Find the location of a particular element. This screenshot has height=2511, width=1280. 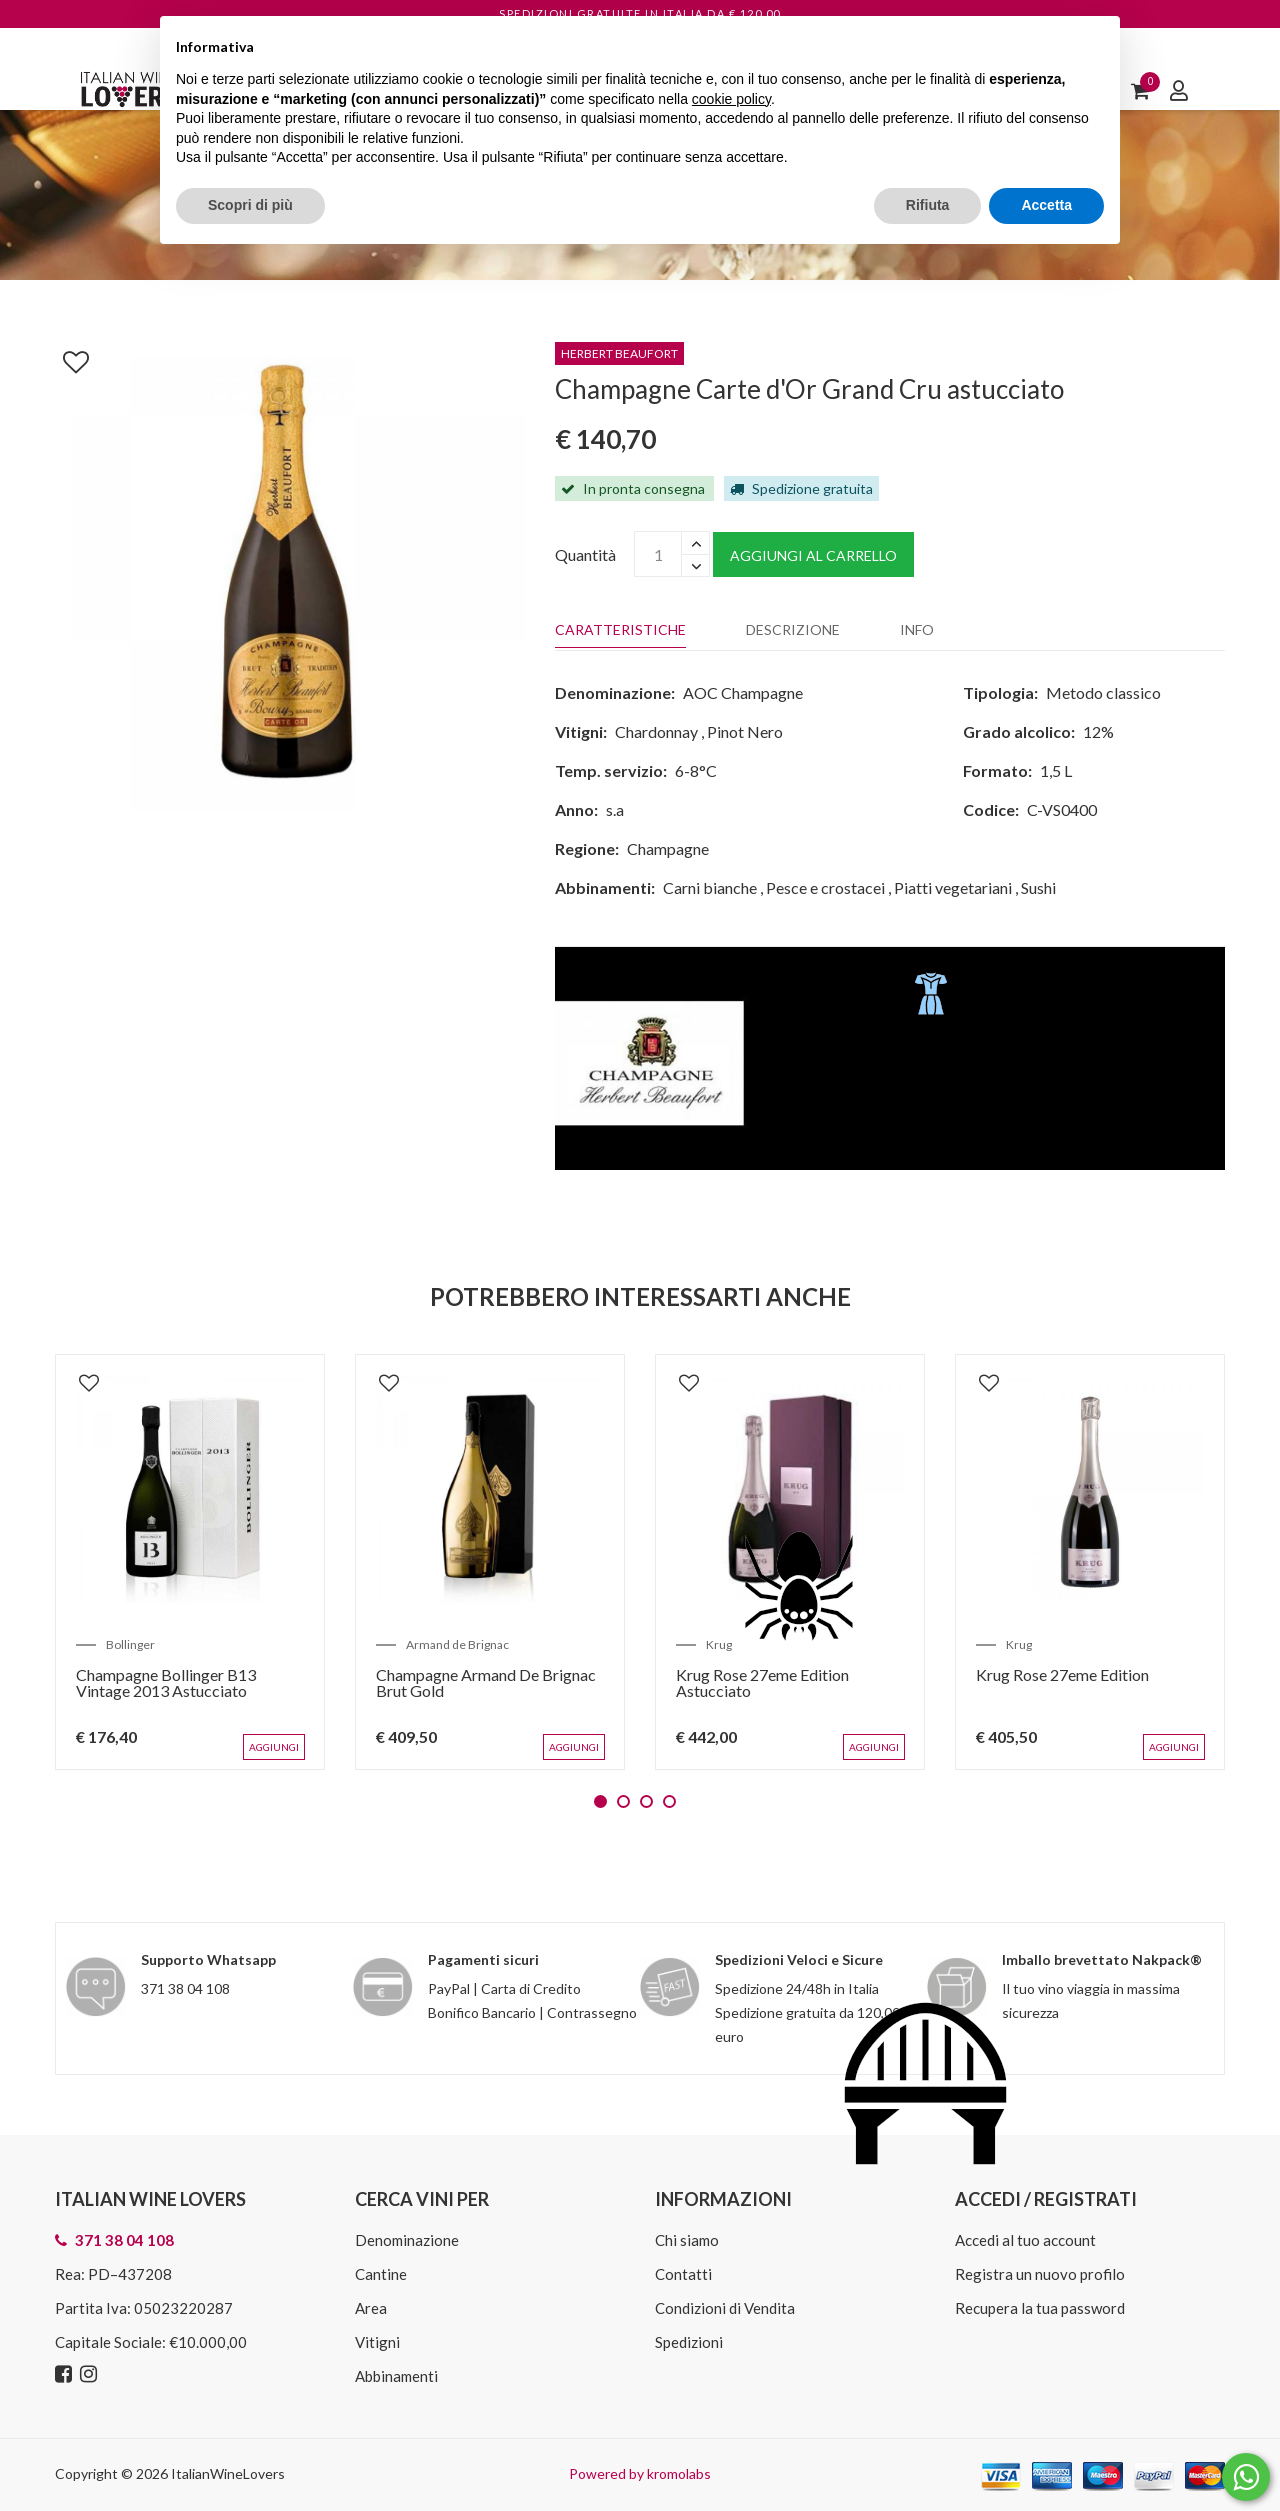

navigate to bridges or infrastructure on a map is located at coordinates (925, 2083).